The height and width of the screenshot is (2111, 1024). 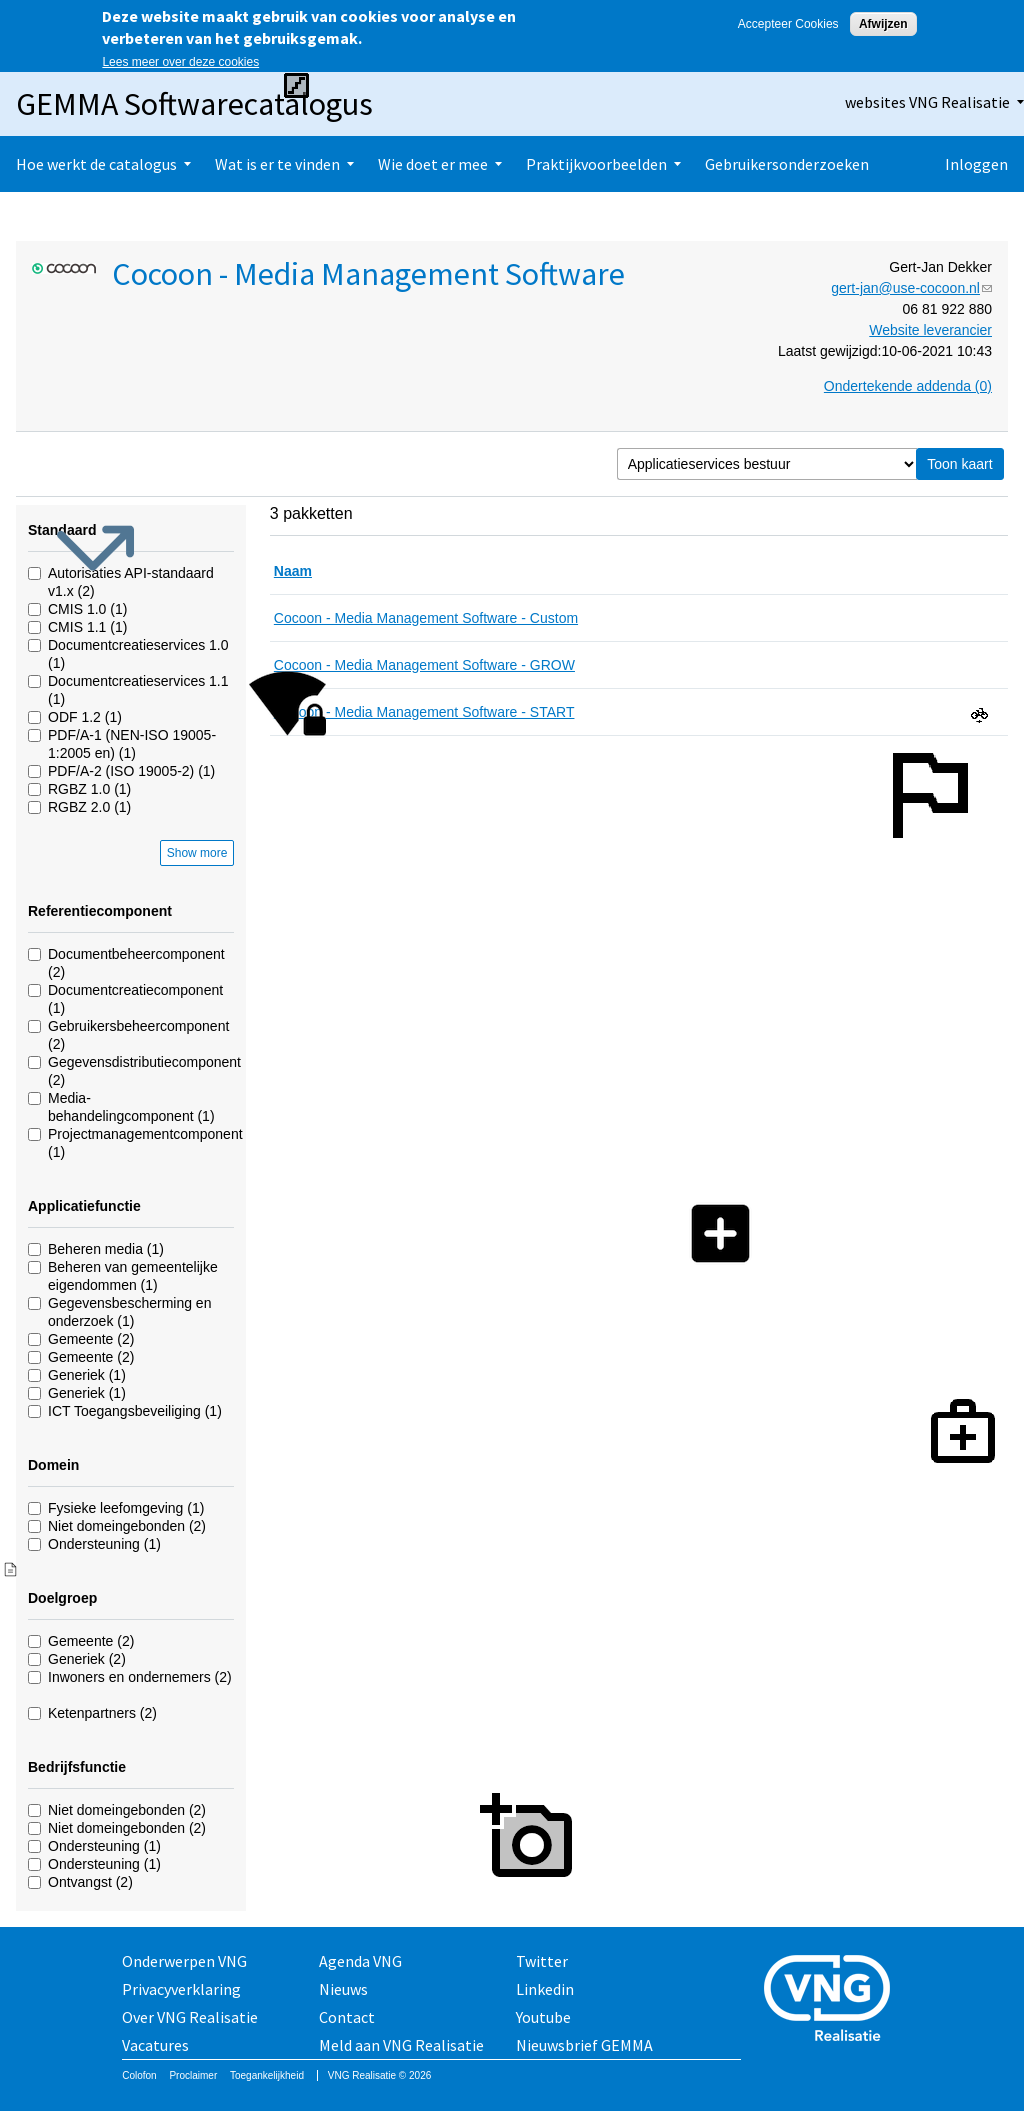 I want to click on add a new item or content, so click(x=720, y=1233).